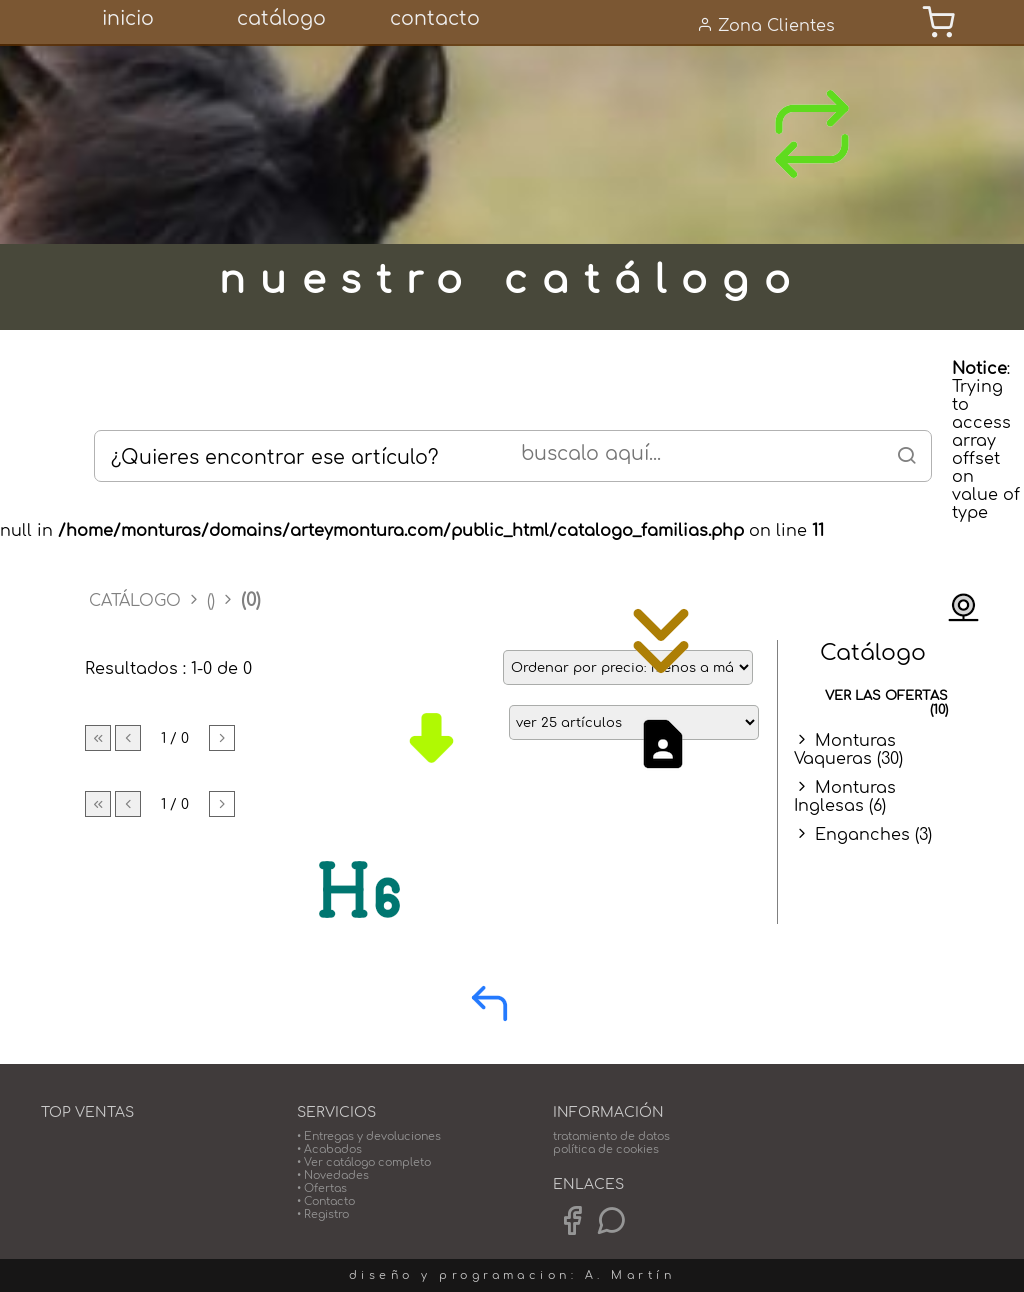 The height and width of the screenshot is (1292, 1024). I want to click on go back to the previous screen, so click(489, 1003).